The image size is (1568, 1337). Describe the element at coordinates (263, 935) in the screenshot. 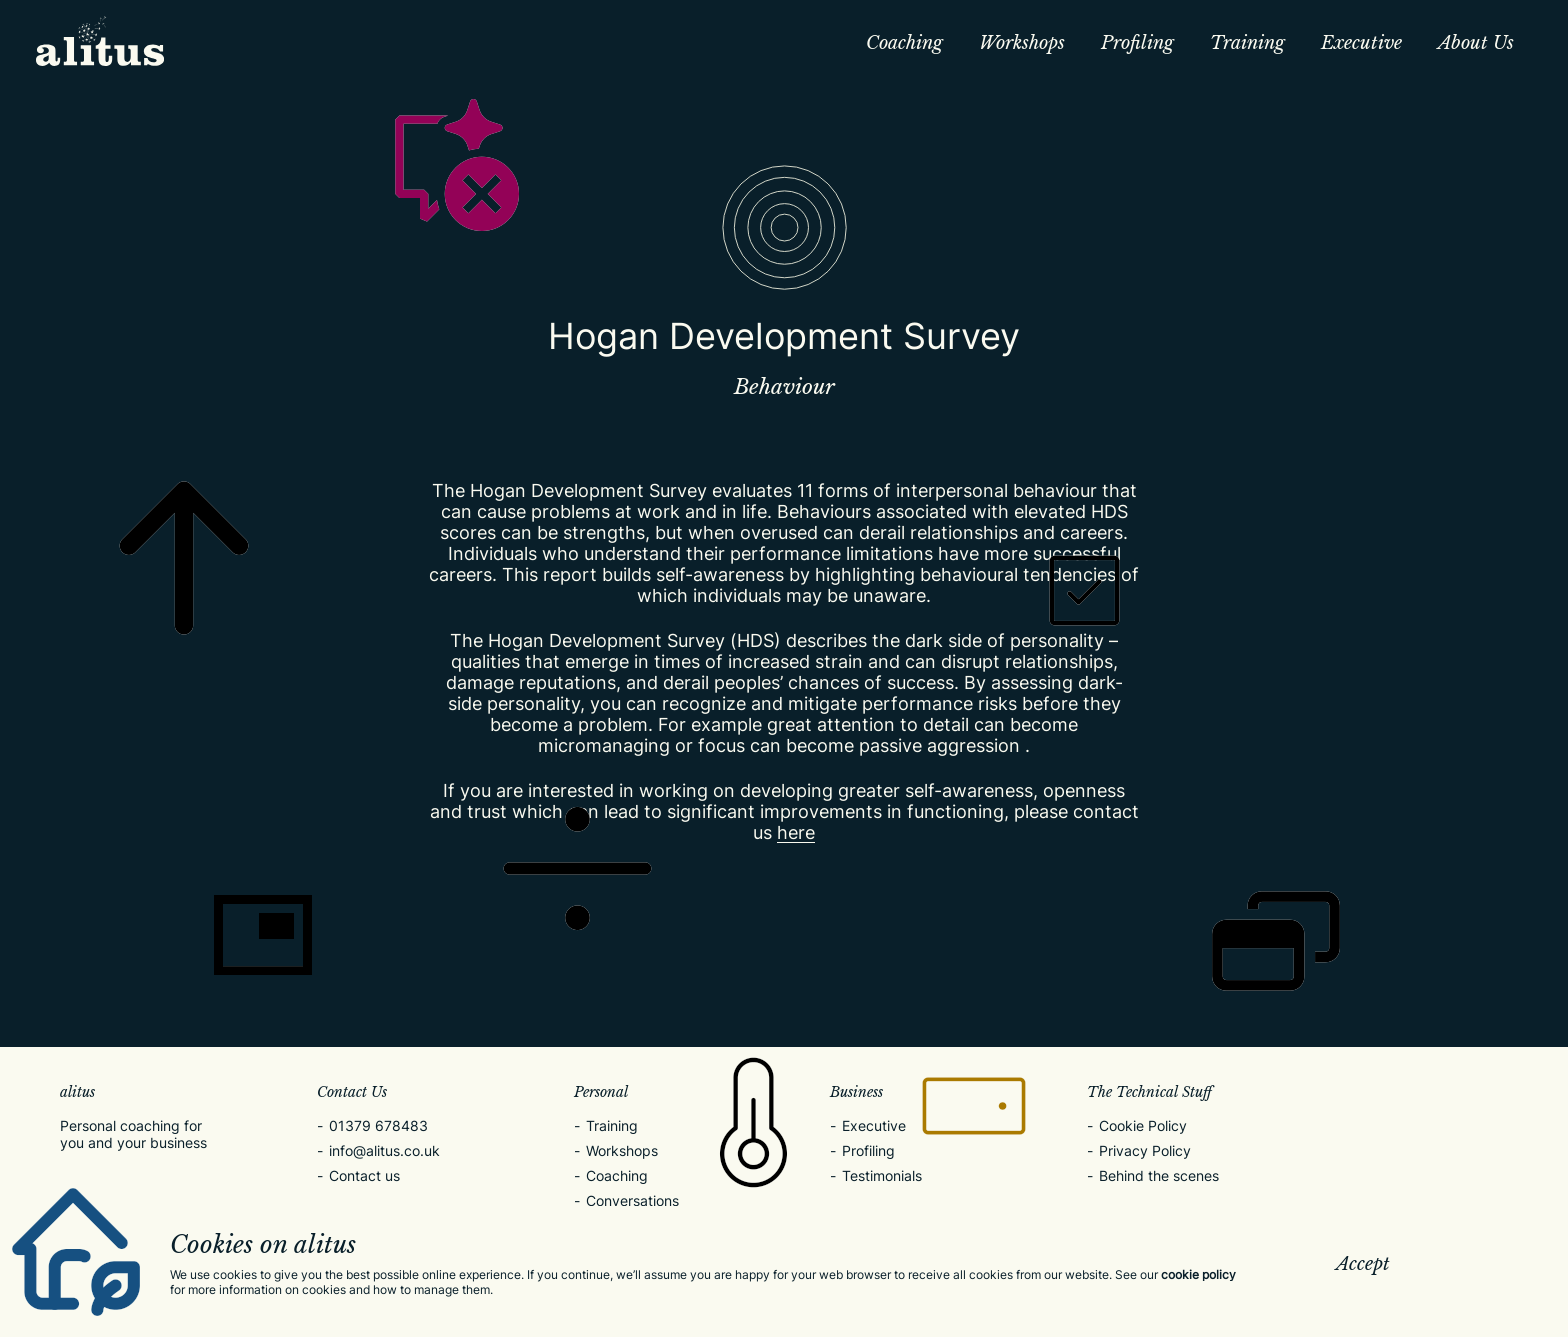

I see `enable picture-in-picture mode` at that location.